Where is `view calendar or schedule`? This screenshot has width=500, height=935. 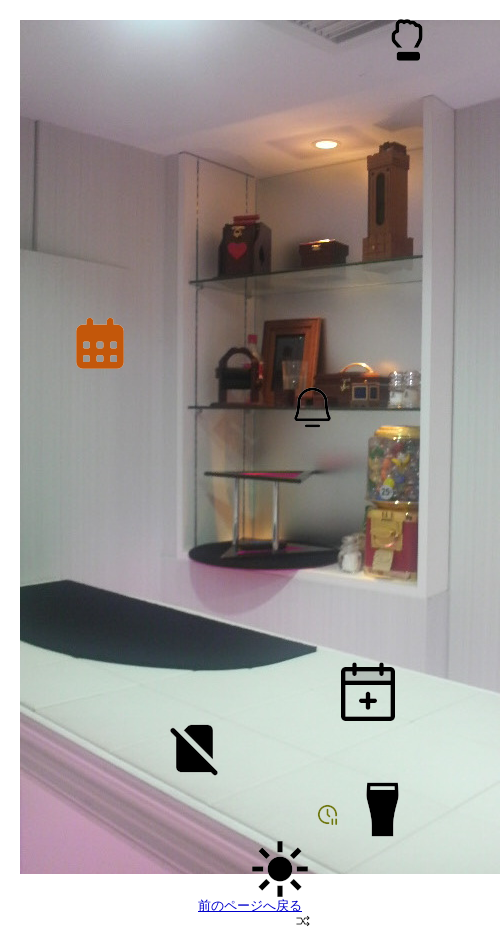 view calendar or schedule is located at coordinates (100, 345).